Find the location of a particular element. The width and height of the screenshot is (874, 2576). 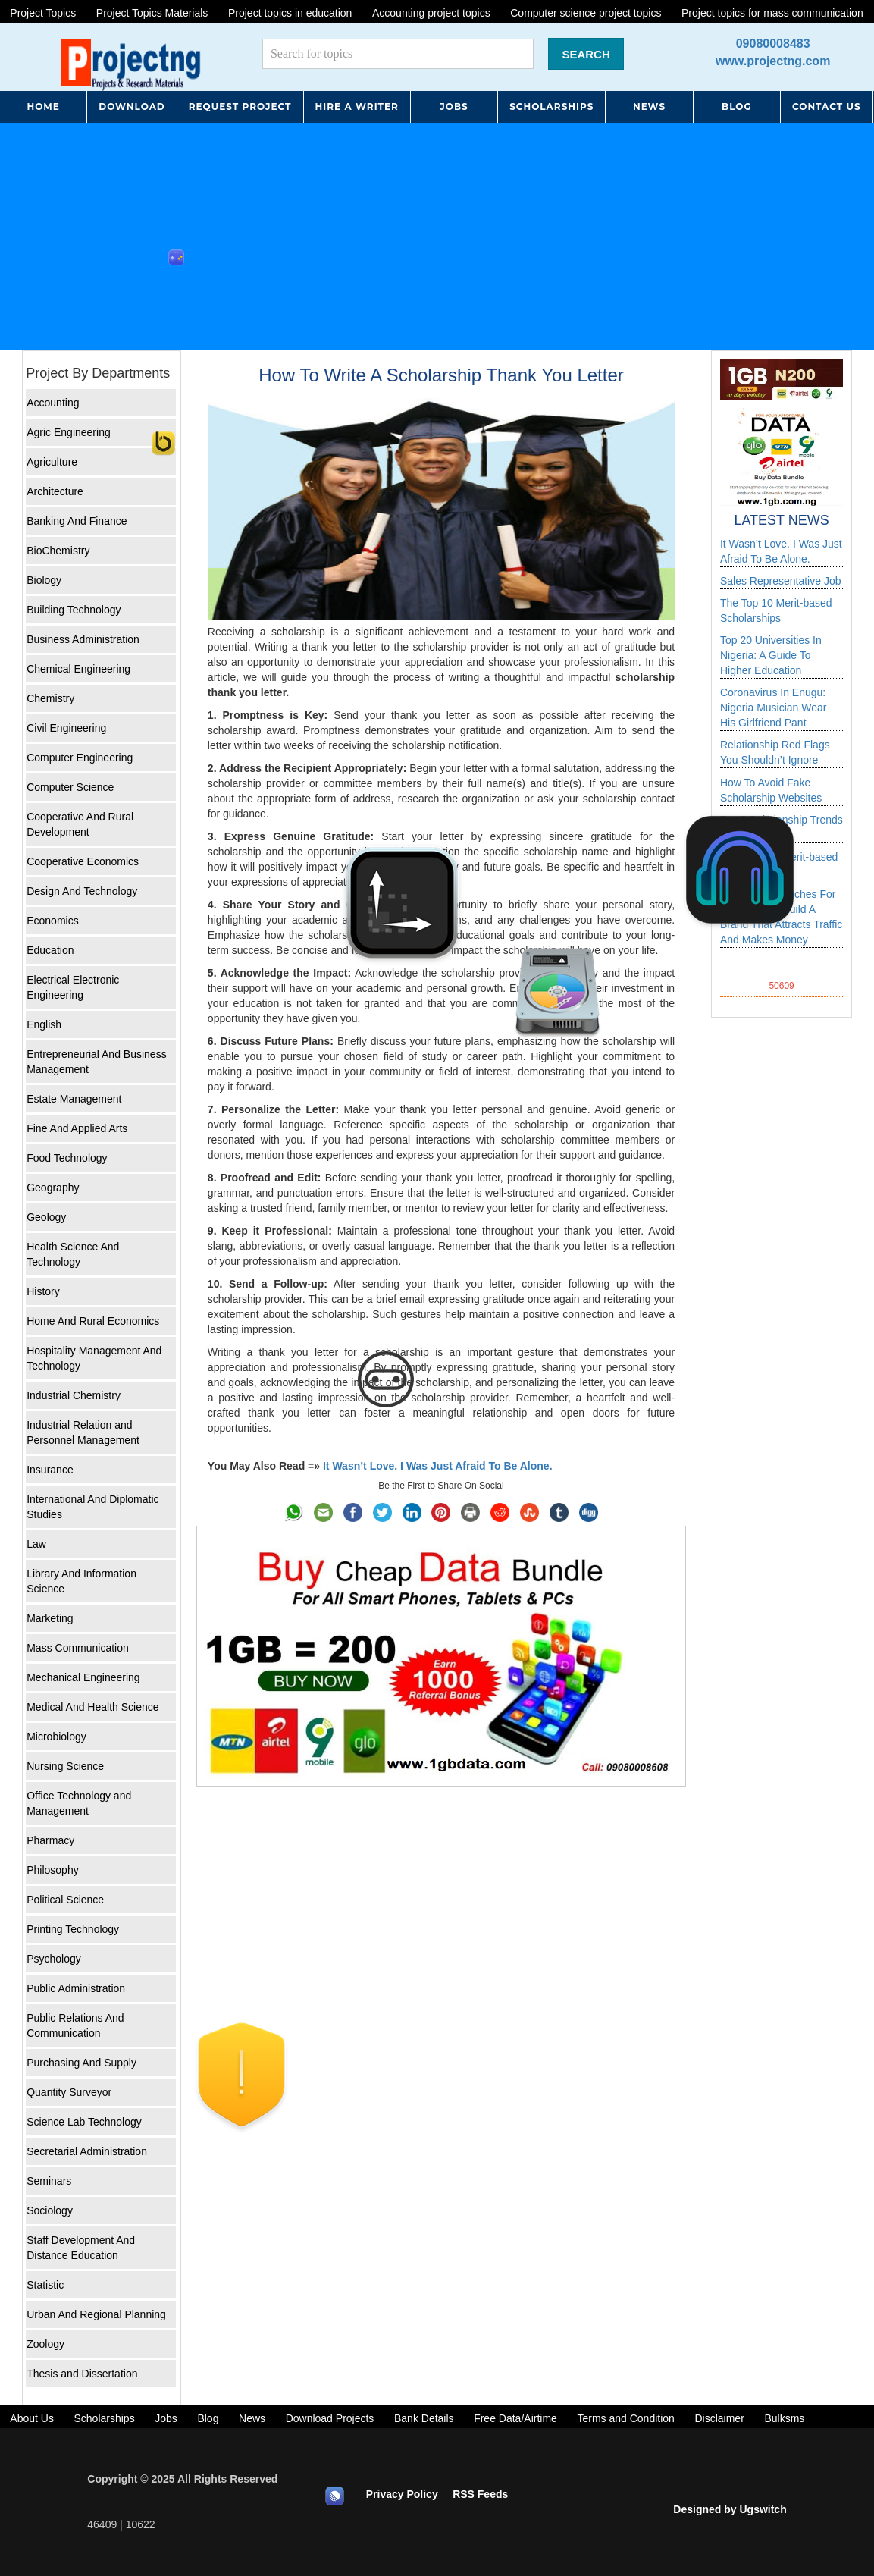

open the Linear app is located at coordinates (334, 2496).